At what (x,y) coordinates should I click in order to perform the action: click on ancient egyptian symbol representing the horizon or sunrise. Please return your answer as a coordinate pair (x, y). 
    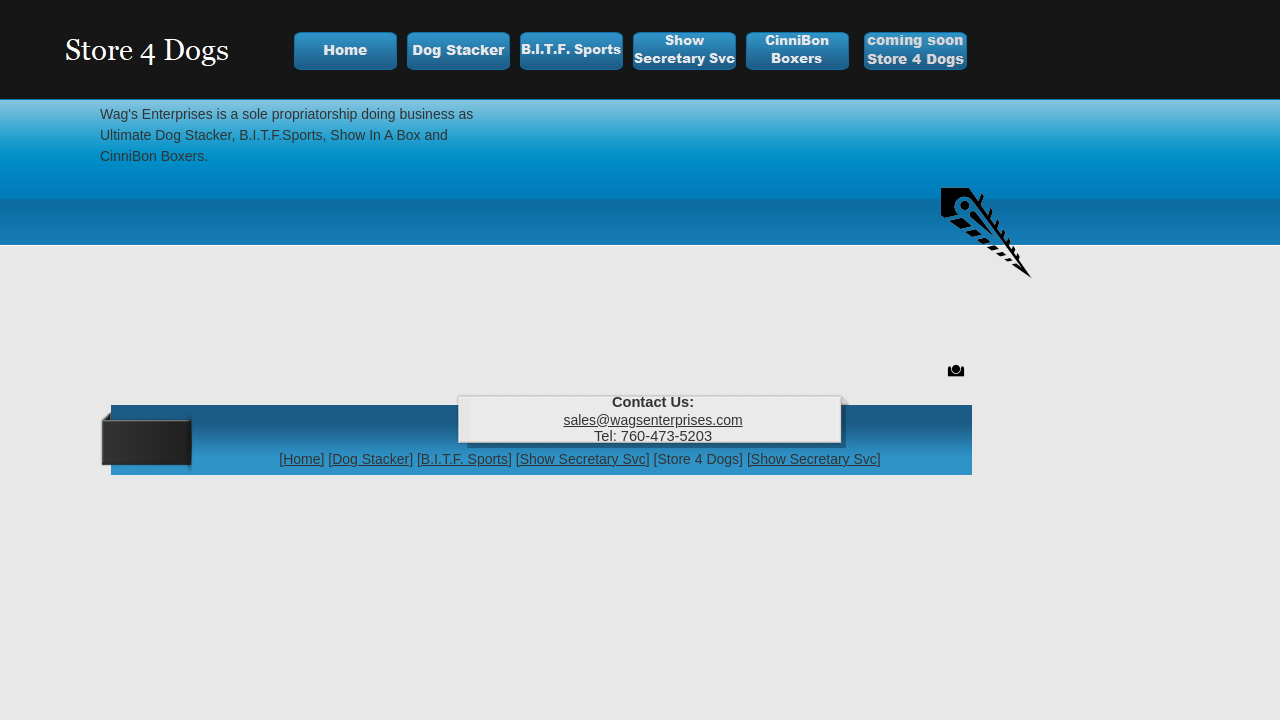
    Looking at the image, I should click on (956, 370).